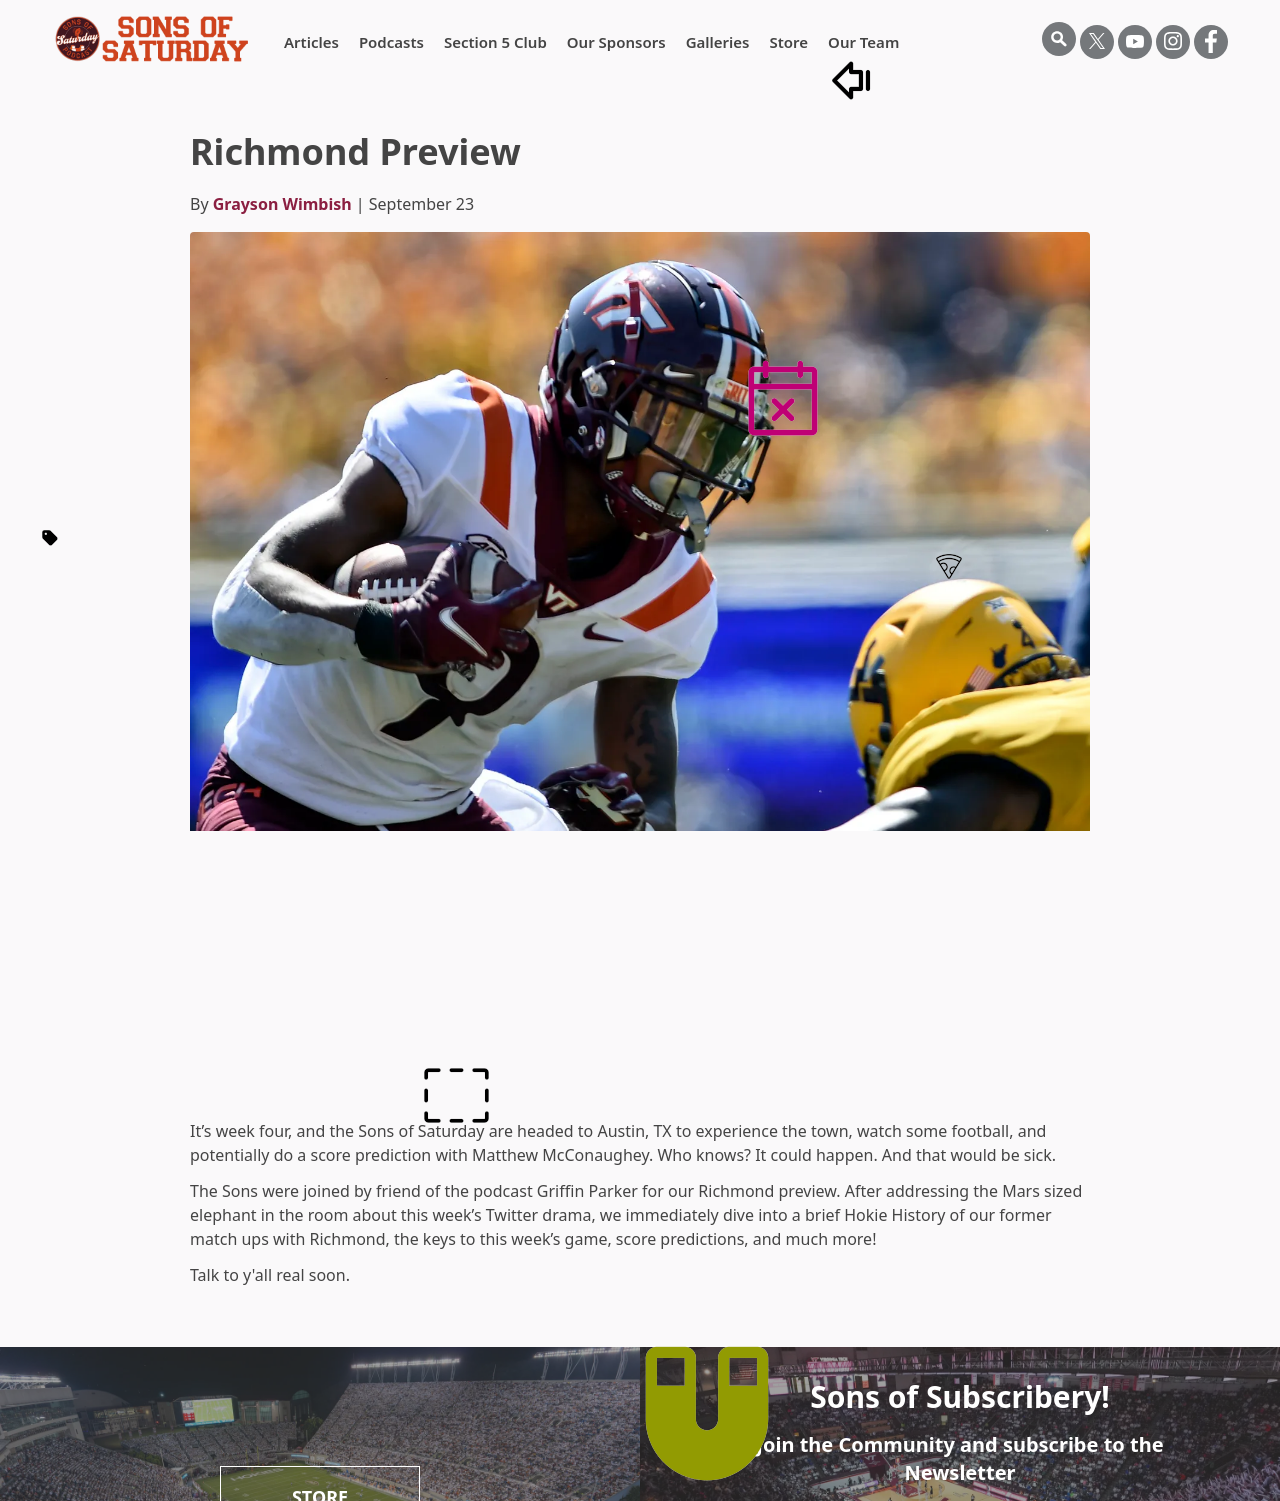 Image resolution: width=1280 pixels, height=1501 pixels. I want to click on activate magnetic snap or alignment tool, so click(707, 1408).